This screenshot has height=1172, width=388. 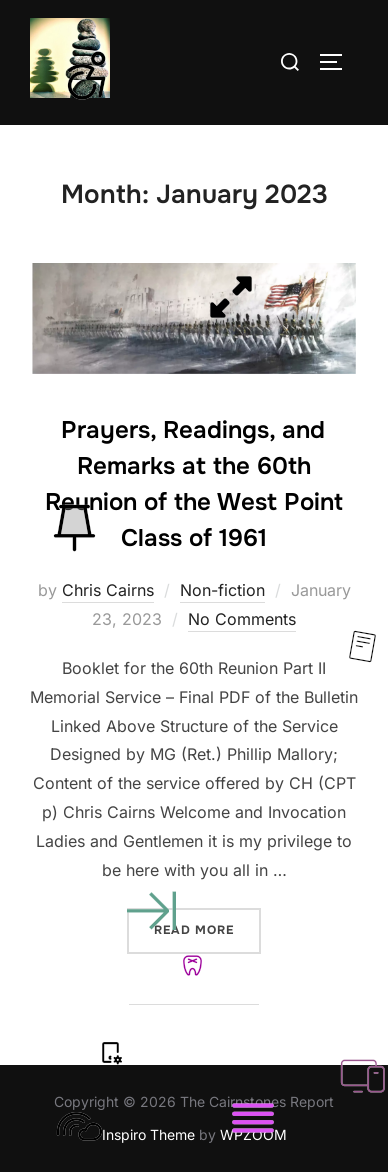 What do you see at coordinates (362, 1076) in the screenshot?
I see `manage connected devices` at bounding box center [362, 1076].